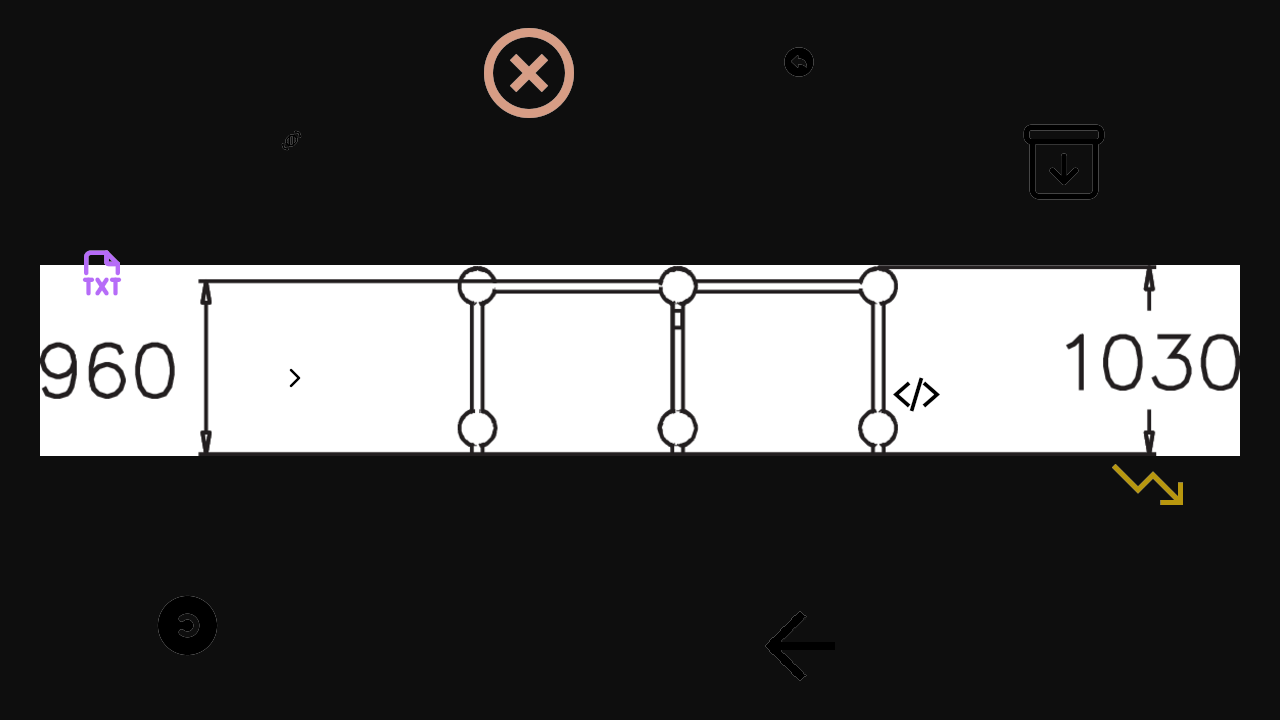 The width and height of the screenshot is (1280, 720). Describe the element at coordinates (187, 625) in the screenshot. I see `indicates copyleft or open-source licensing` at that location.